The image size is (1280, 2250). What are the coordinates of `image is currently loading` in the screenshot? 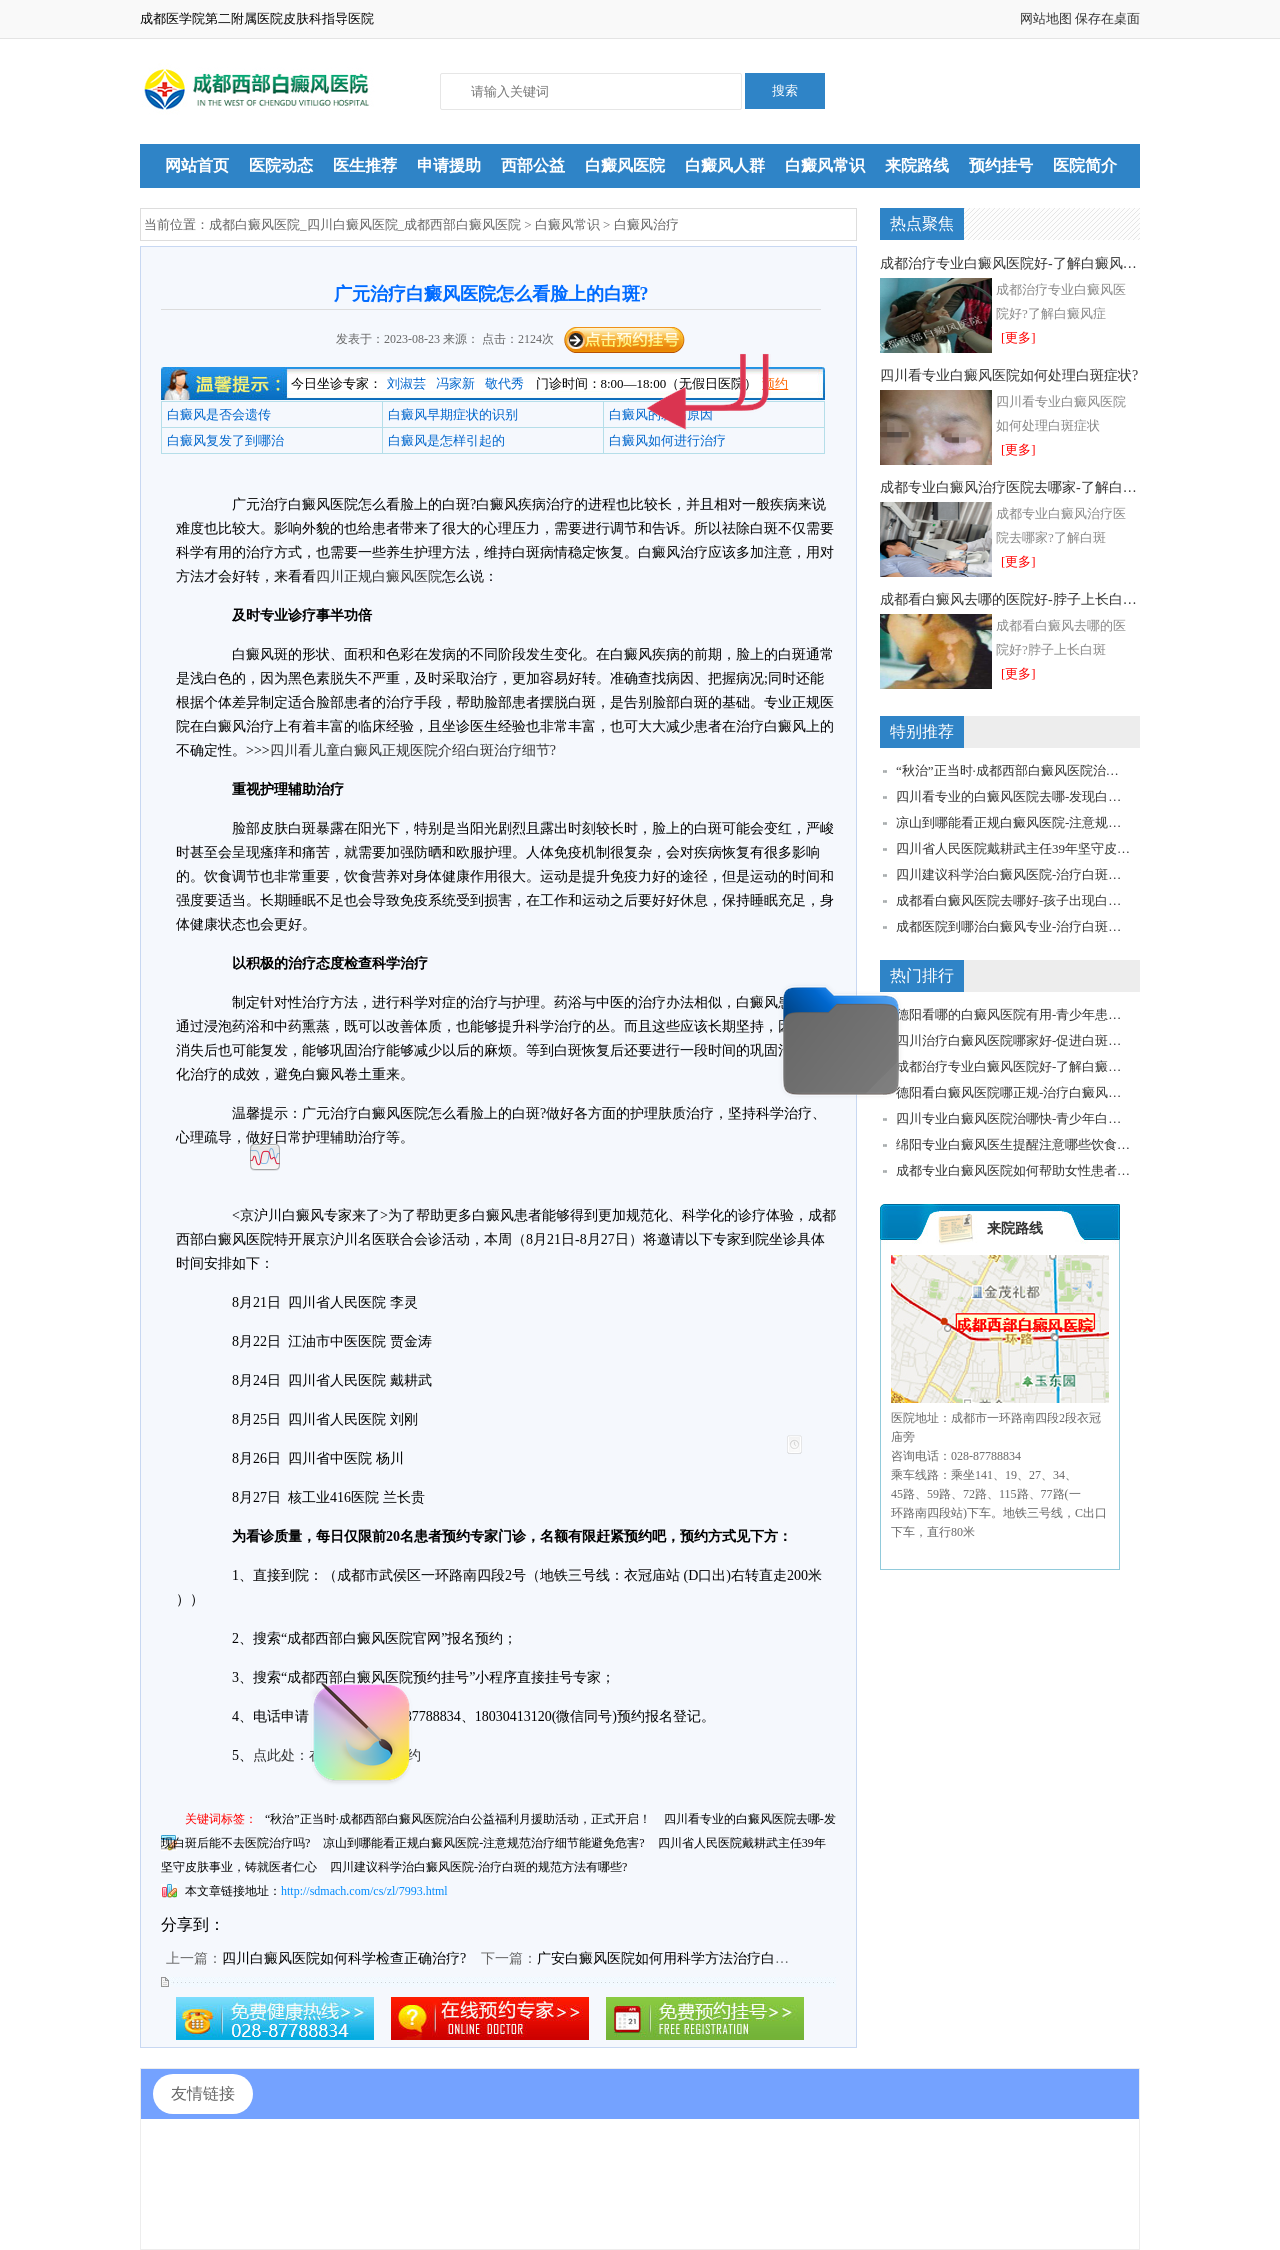 It's located at (794, 1444).